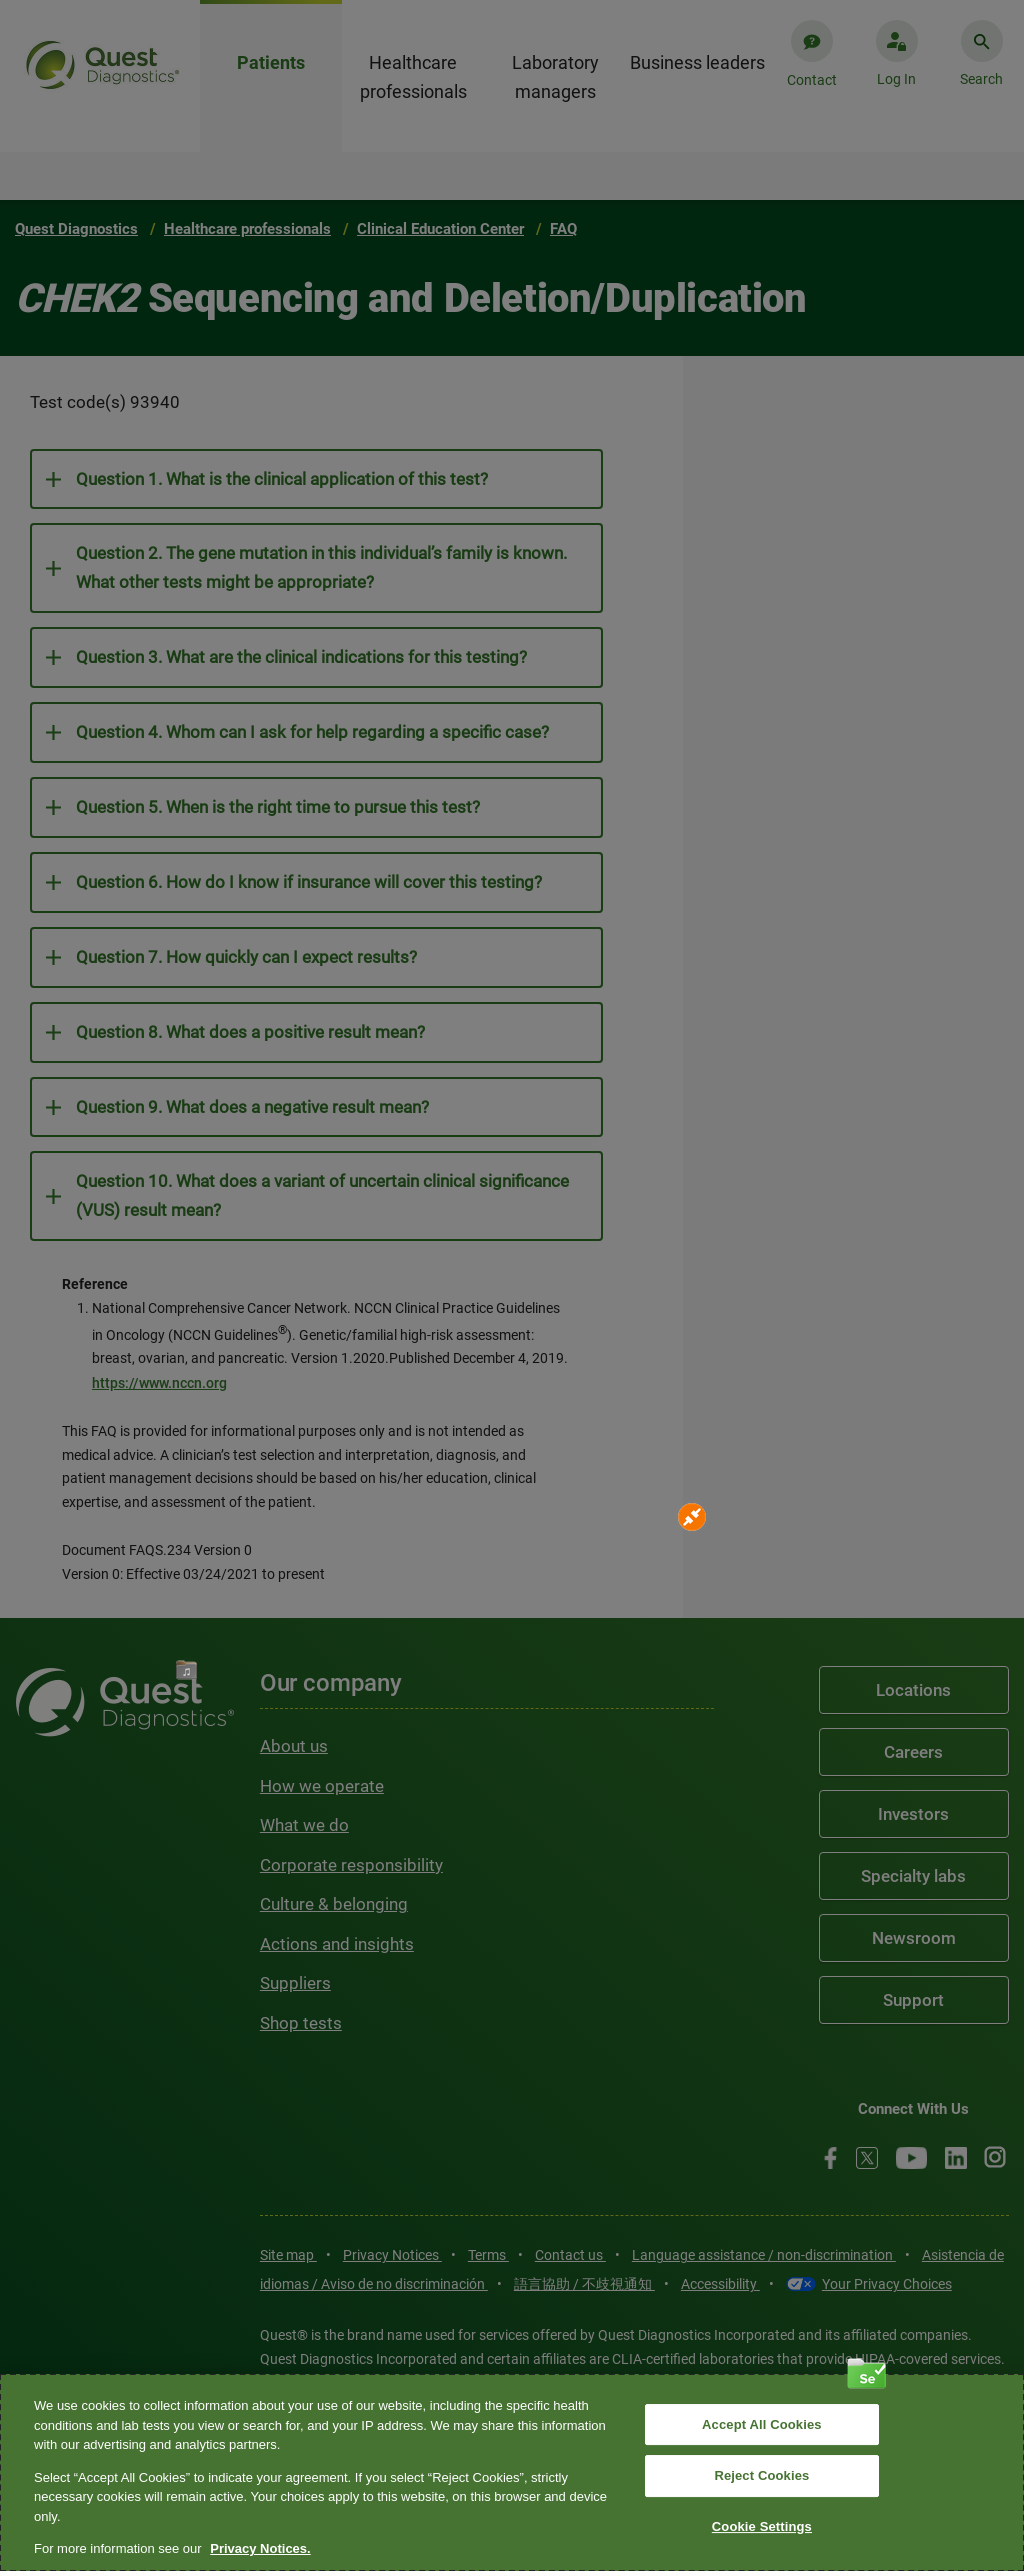 The width and height of the screenshot is (1024, 2571). I want to click on indicates a disconnected or unmounted drive, so click(692, 1517).